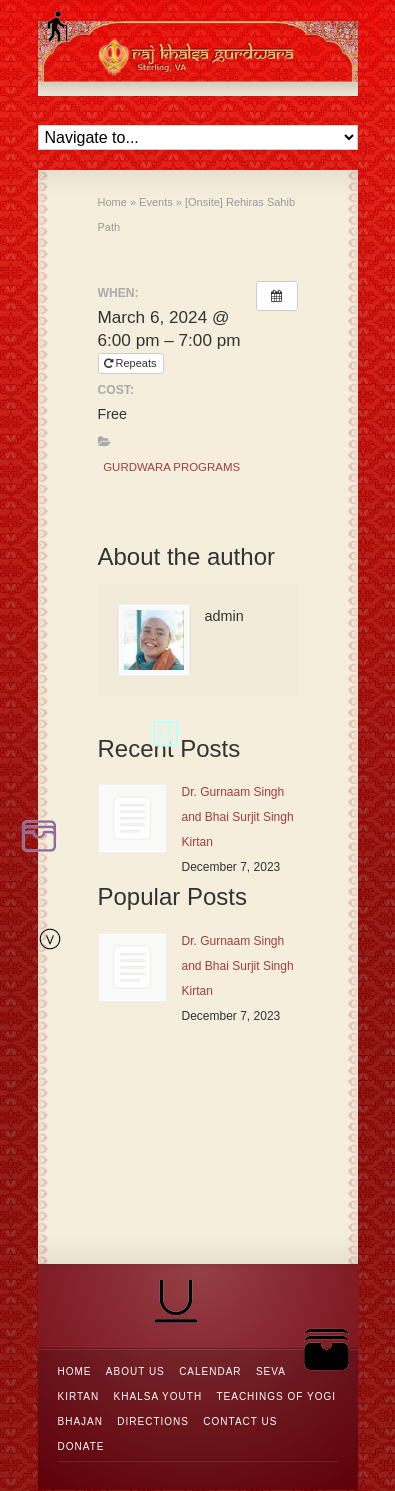 The width and height of the screenshot is (395, 1491). I want to click on access your digital wallet, so click(326, 1349).